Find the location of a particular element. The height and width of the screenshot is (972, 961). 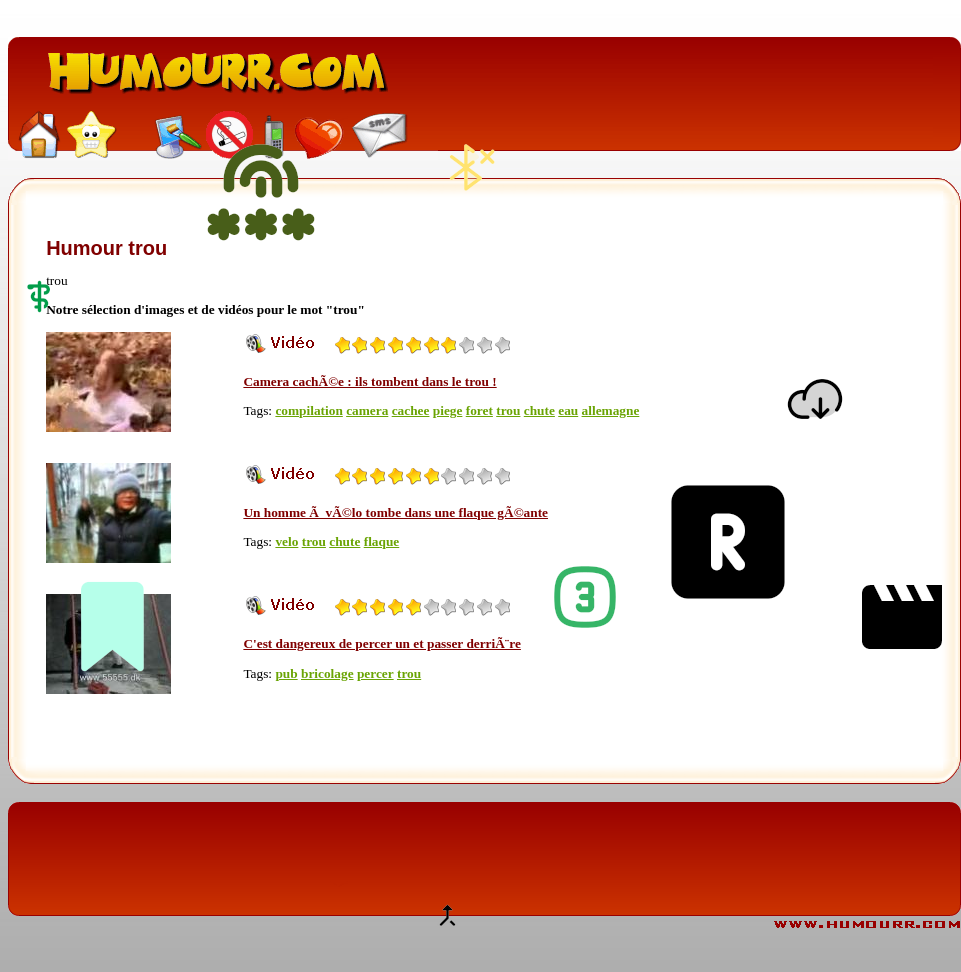

merge two active calls into a conference is located at coordinates (447, 915).